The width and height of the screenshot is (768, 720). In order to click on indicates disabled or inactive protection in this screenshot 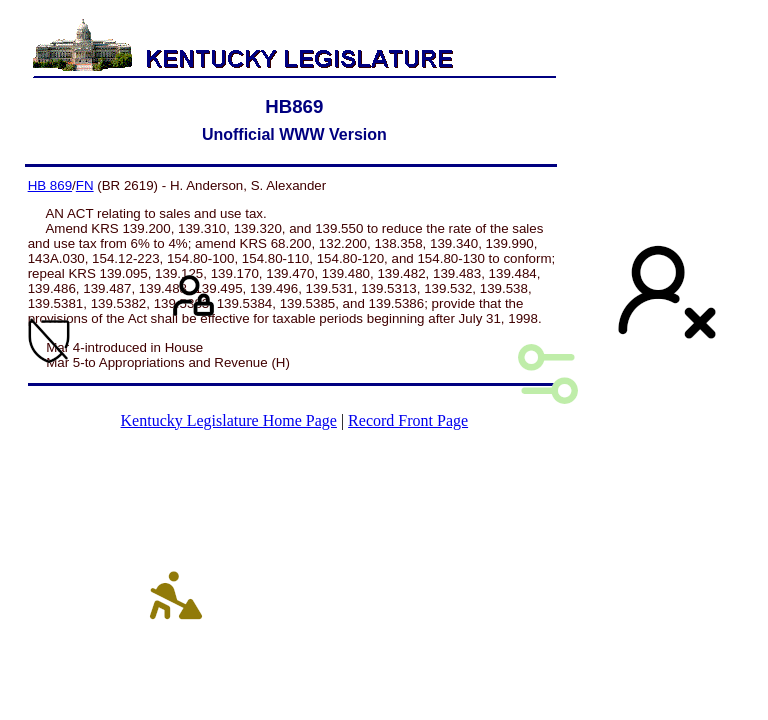, I will do `click(49, 339)`.